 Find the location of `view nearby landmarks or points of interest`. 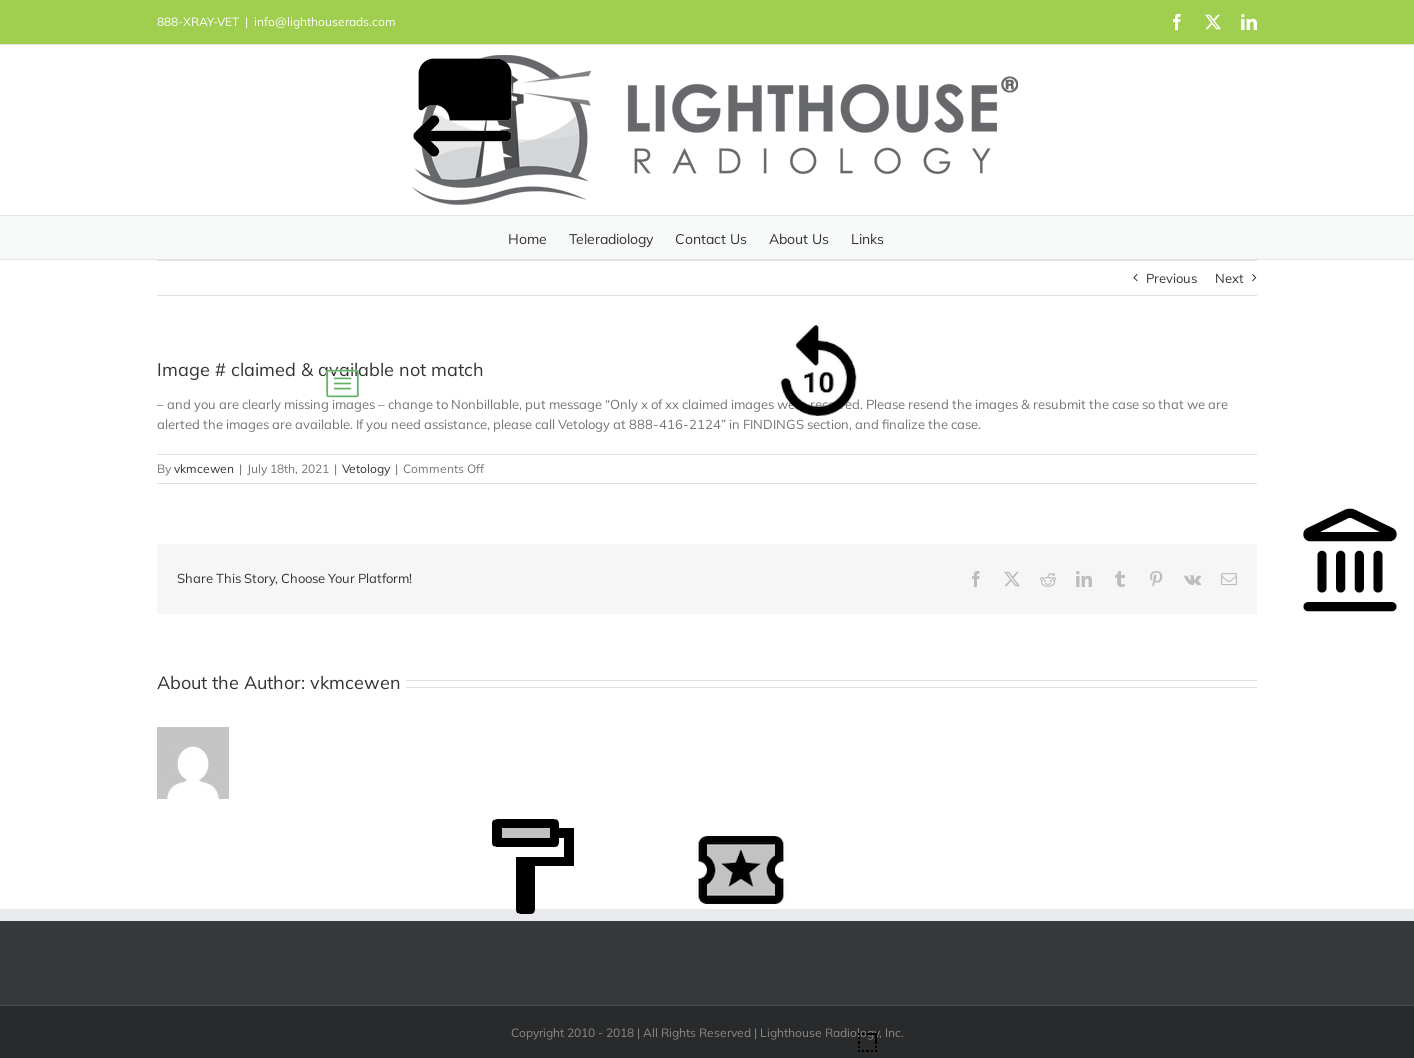

view nearby landmarks or points of interest is located at coordinates (1350, 560).